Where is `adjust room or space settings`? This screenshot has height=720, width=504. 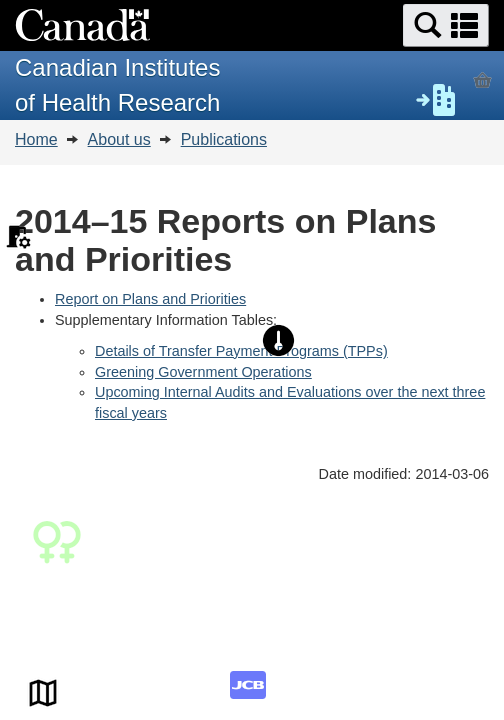 adjust room or space settings is located at coordinates (17, 236).